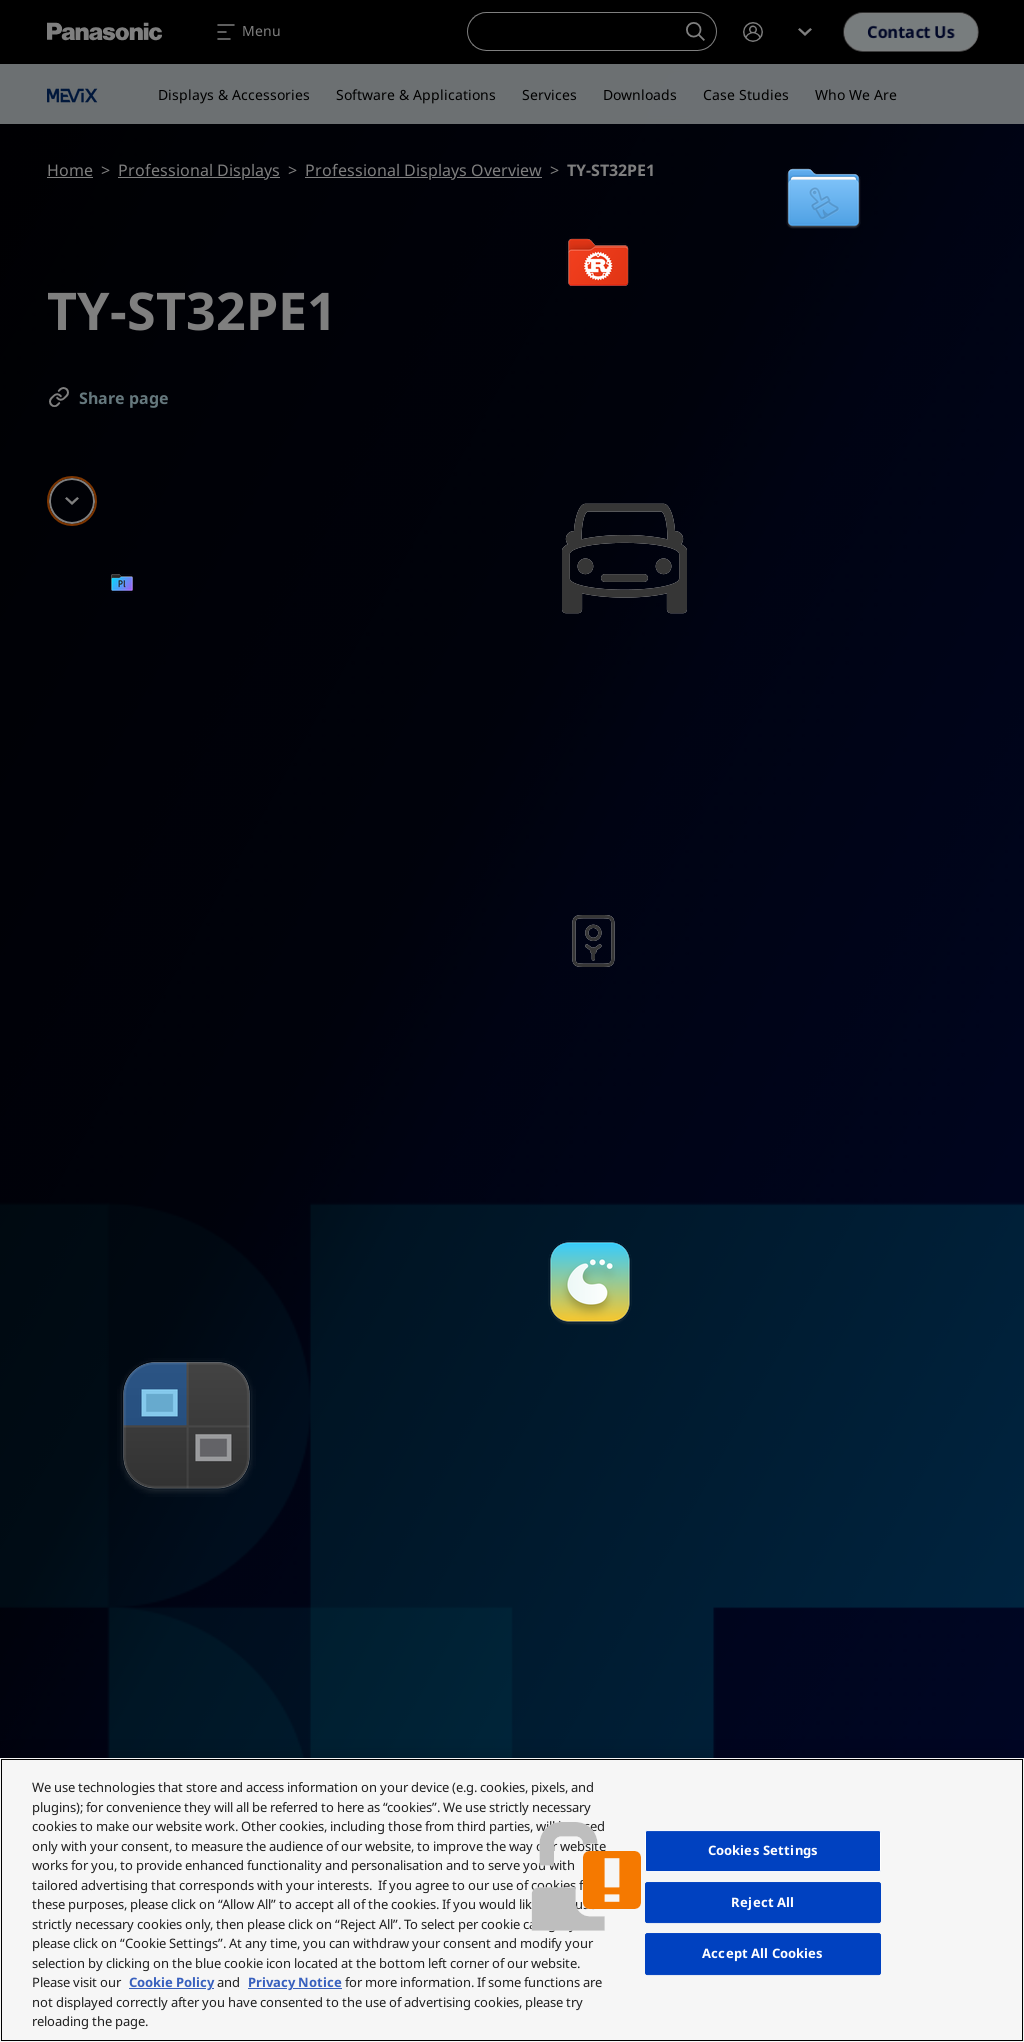 Image resolution: width=1024 pixels, height=2042 pixels. Describe the element at coordinates (598, 264) in the screenshot. I see `open folder containing rust programming projects` at that location.